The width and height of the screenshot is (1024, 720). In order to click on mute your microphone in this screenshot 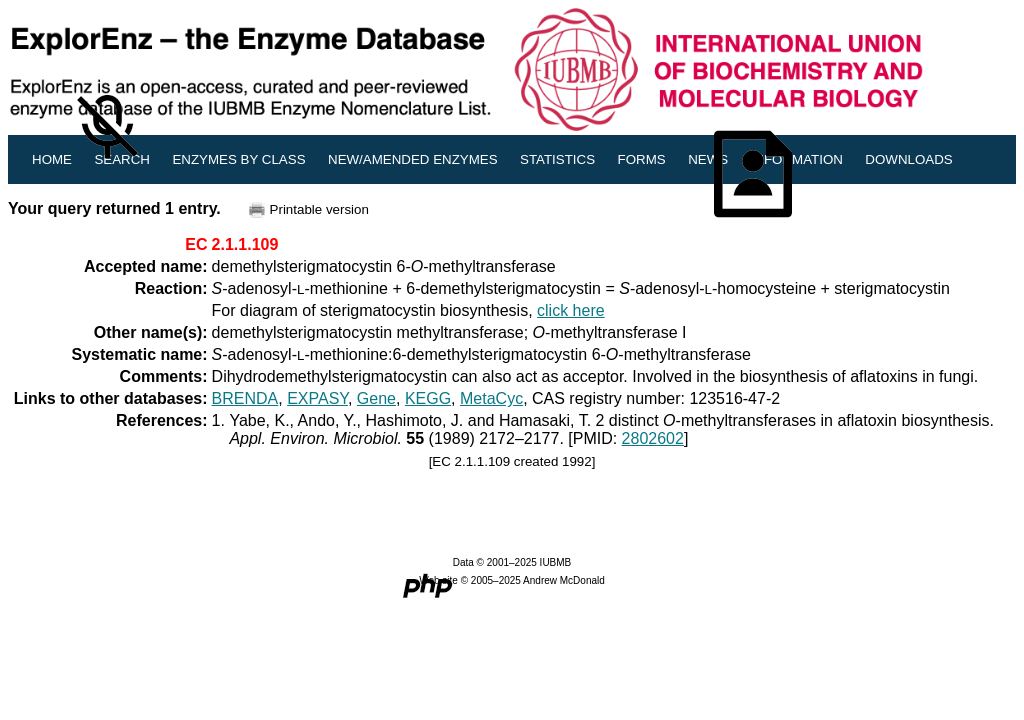, I will do `click(107, 126)`.